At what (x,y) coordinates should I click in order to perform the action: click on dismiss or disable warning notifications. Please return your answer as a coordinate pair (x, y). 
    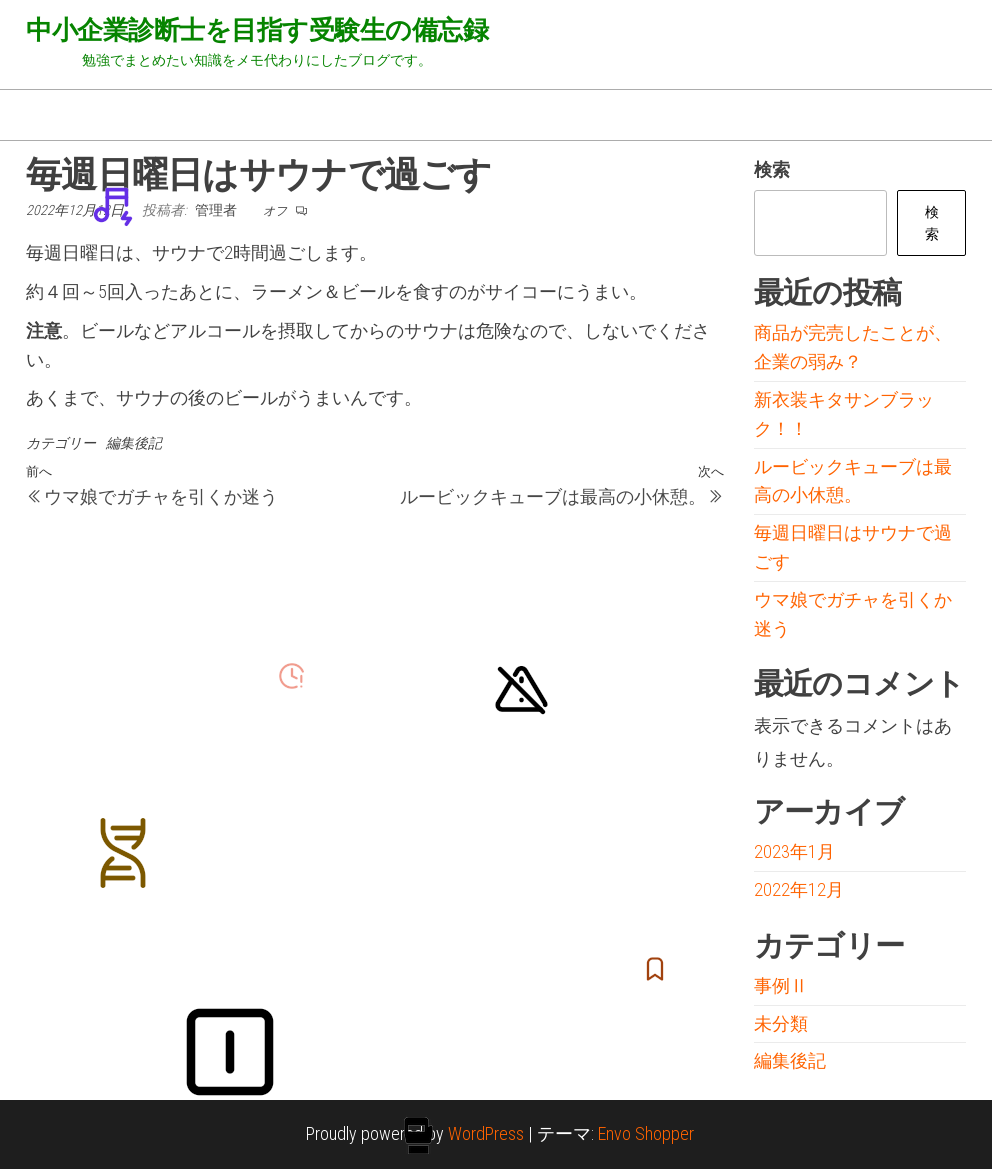
    Looking at the image, I should click on (521, 690).